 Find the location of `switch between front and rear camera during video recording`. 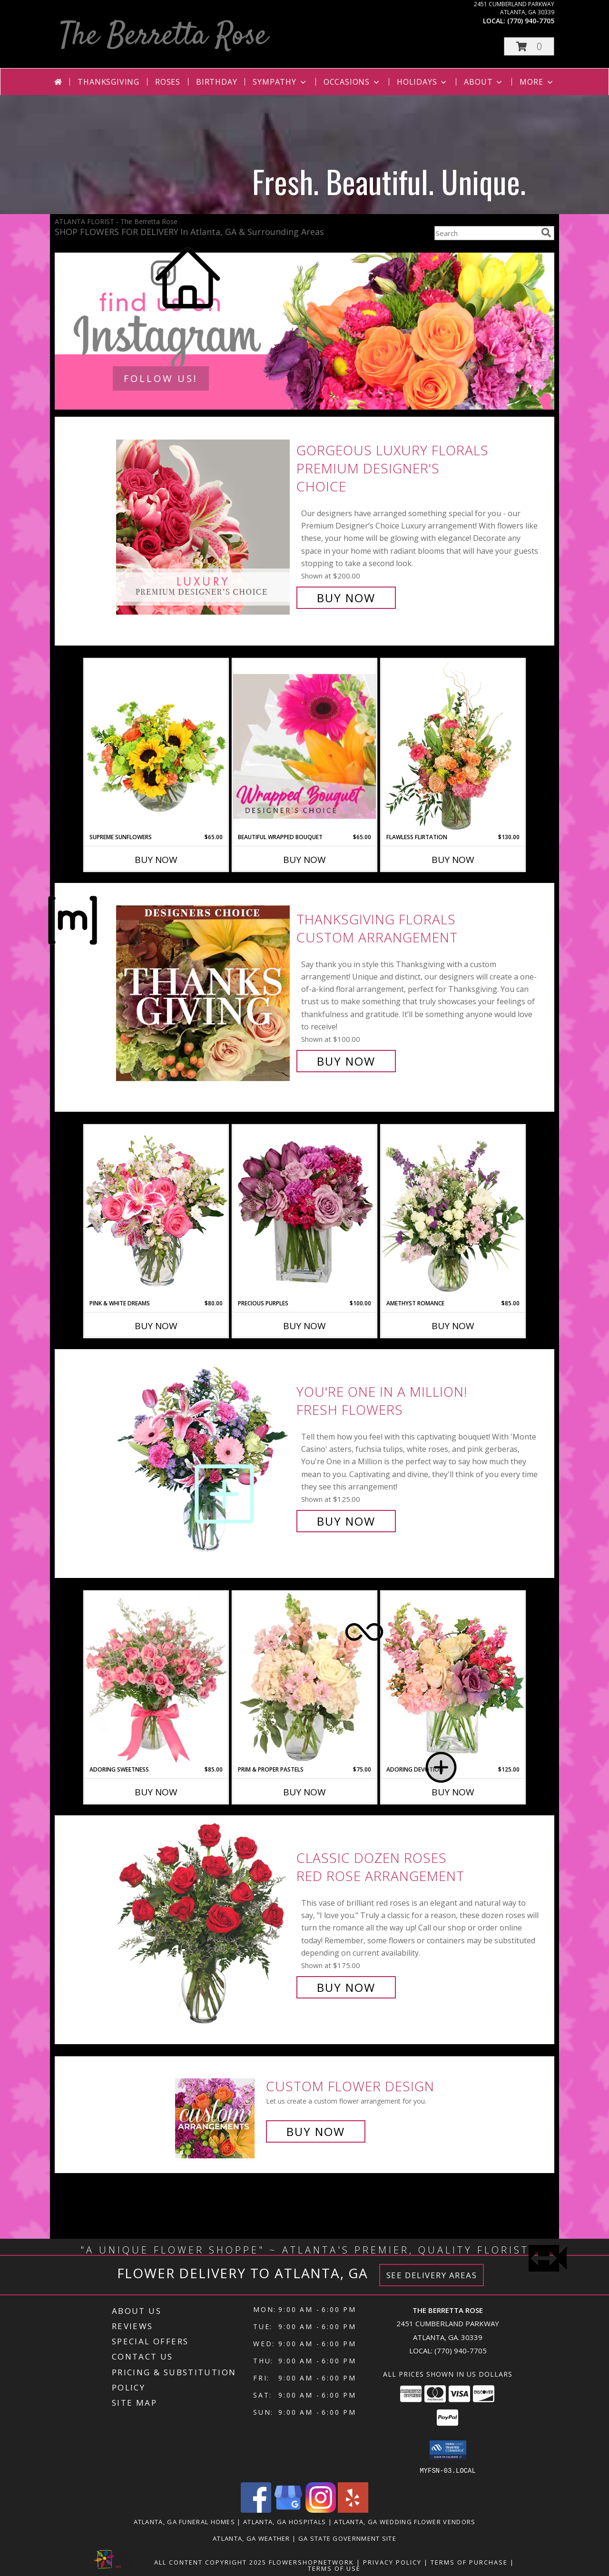

switch between front and rear camera during video recording is located at coordinates (548, 2258).